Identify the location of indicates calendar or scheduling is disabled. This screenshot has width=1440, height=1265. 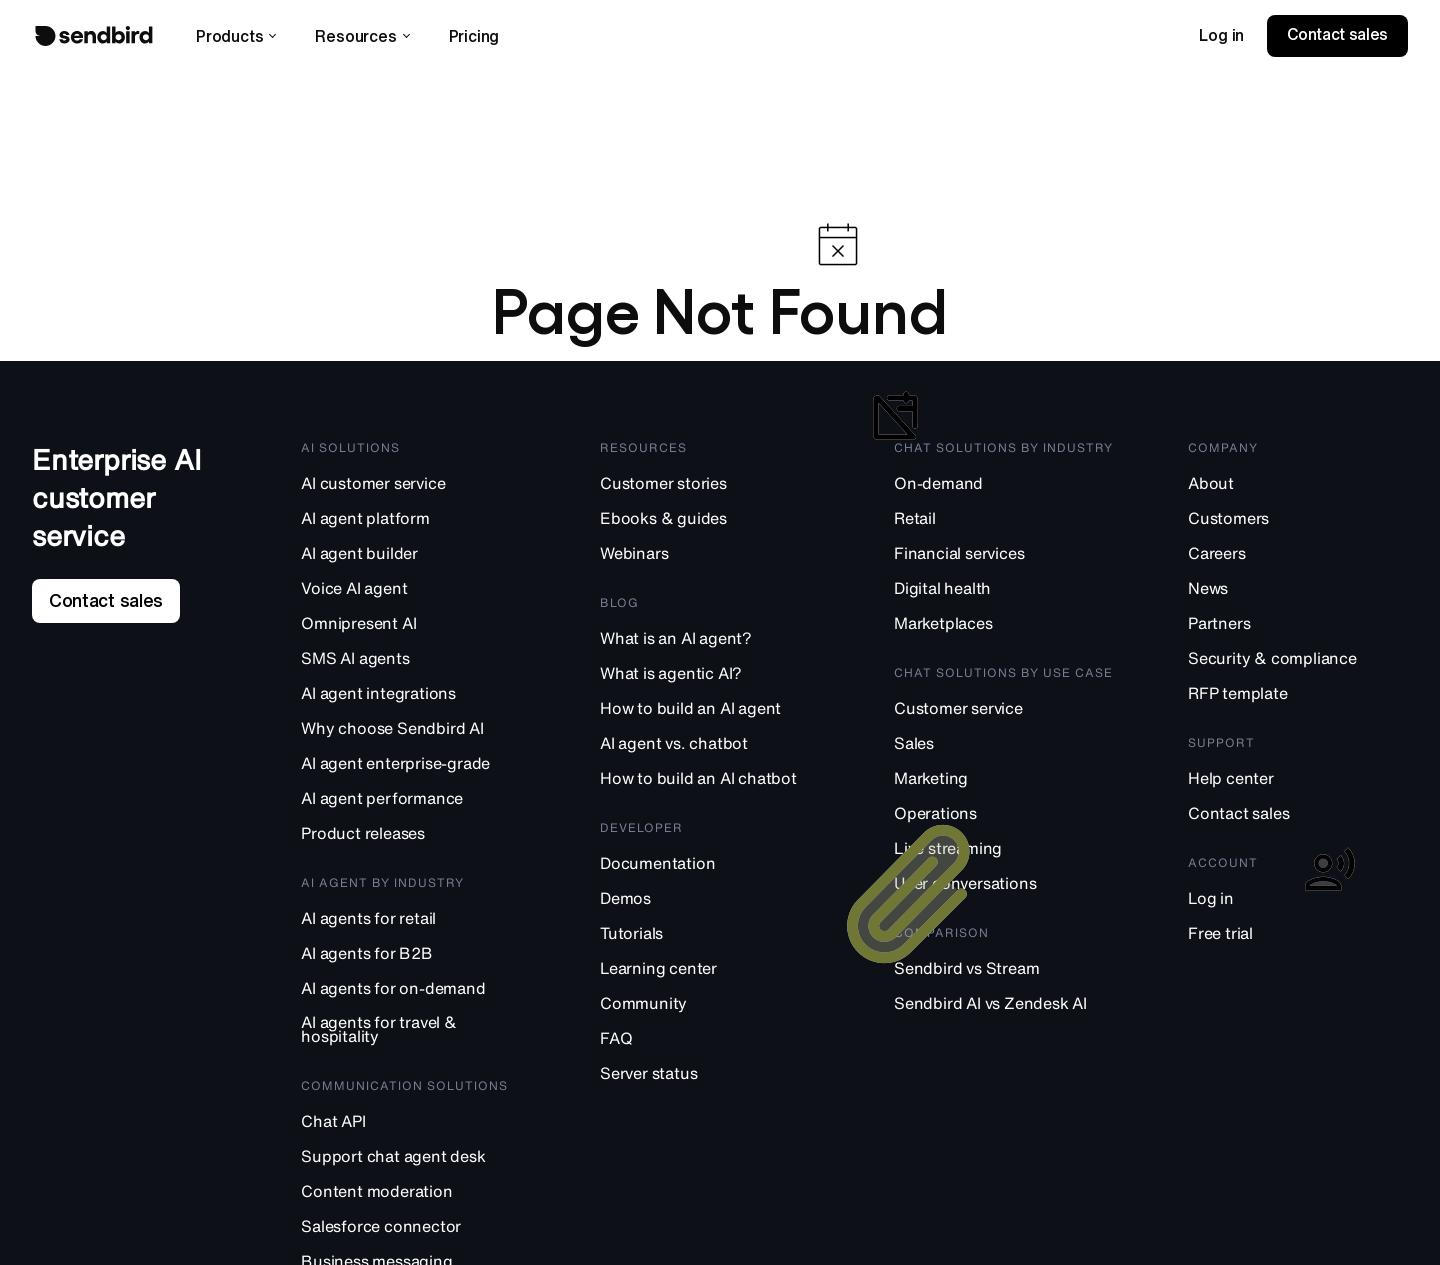
(895, 417).